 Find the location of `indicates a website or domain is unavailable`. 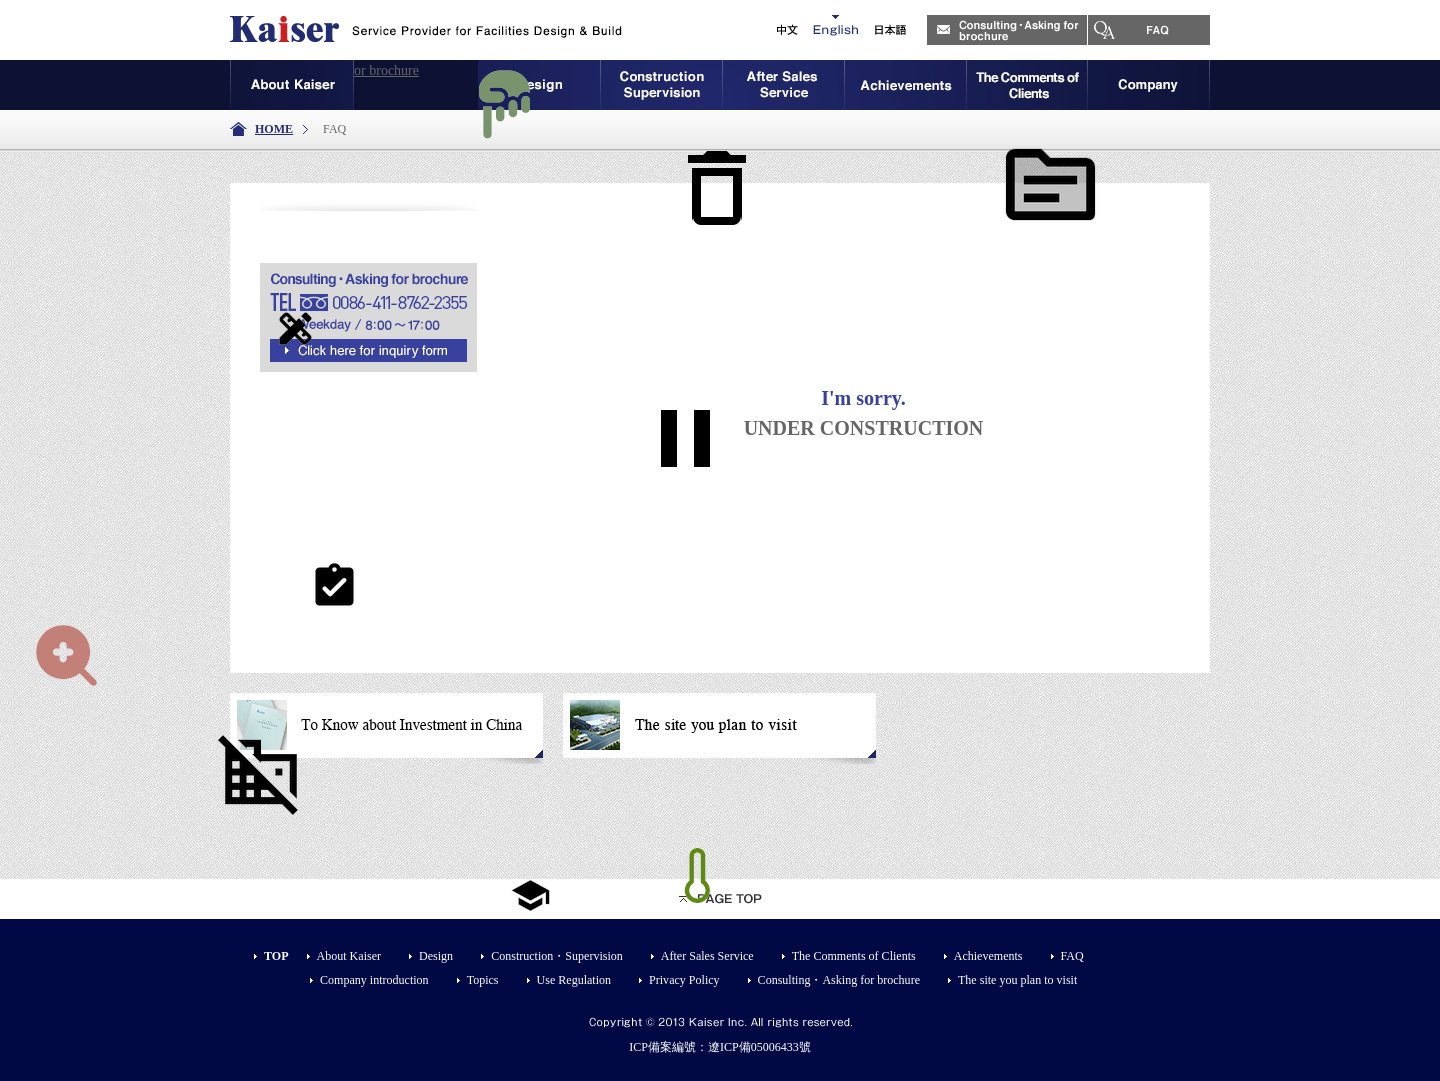

indicates a website or domain is unavailable is located at coordinates (261, 772).